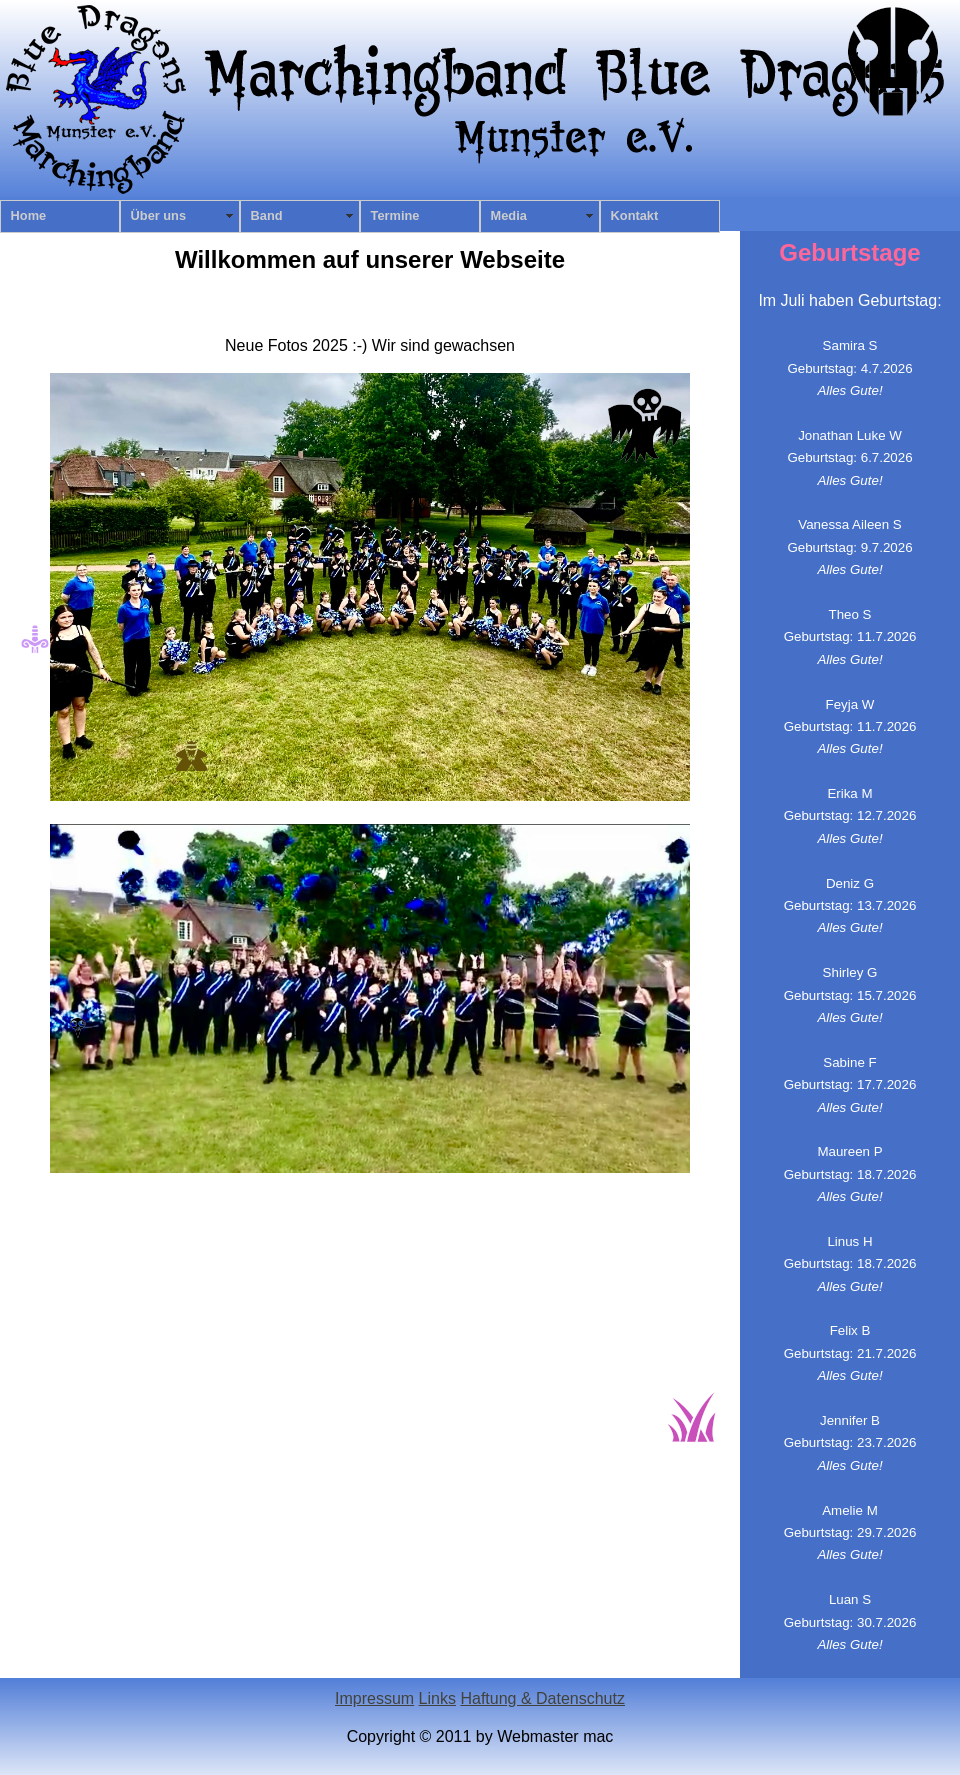 This screenshot has height=1775, width=960. What do you see at coordinates (645, 426) in the screenshot?
I see `indicates a haunted or spooky game element` at bounding box center [645, 426].